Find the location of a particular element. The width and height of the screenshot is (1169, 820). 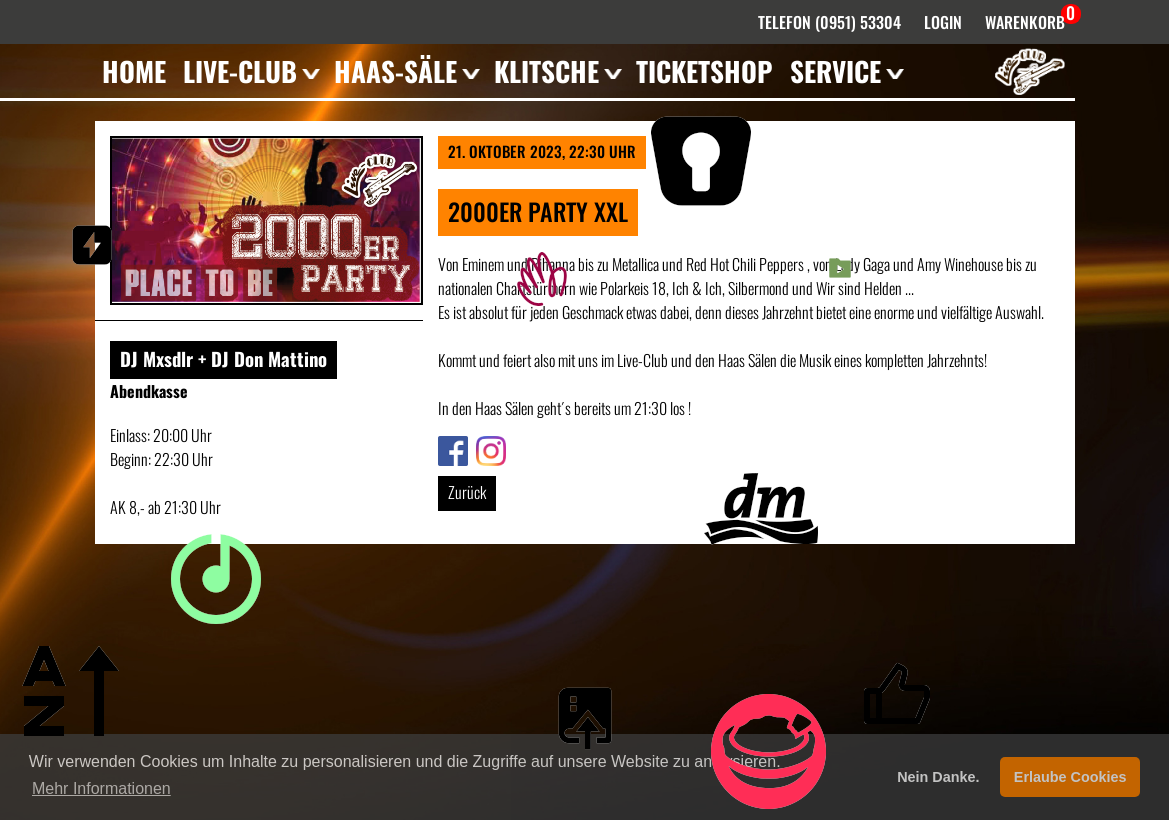

open the Hey email app is located at coordinates (542, 279).